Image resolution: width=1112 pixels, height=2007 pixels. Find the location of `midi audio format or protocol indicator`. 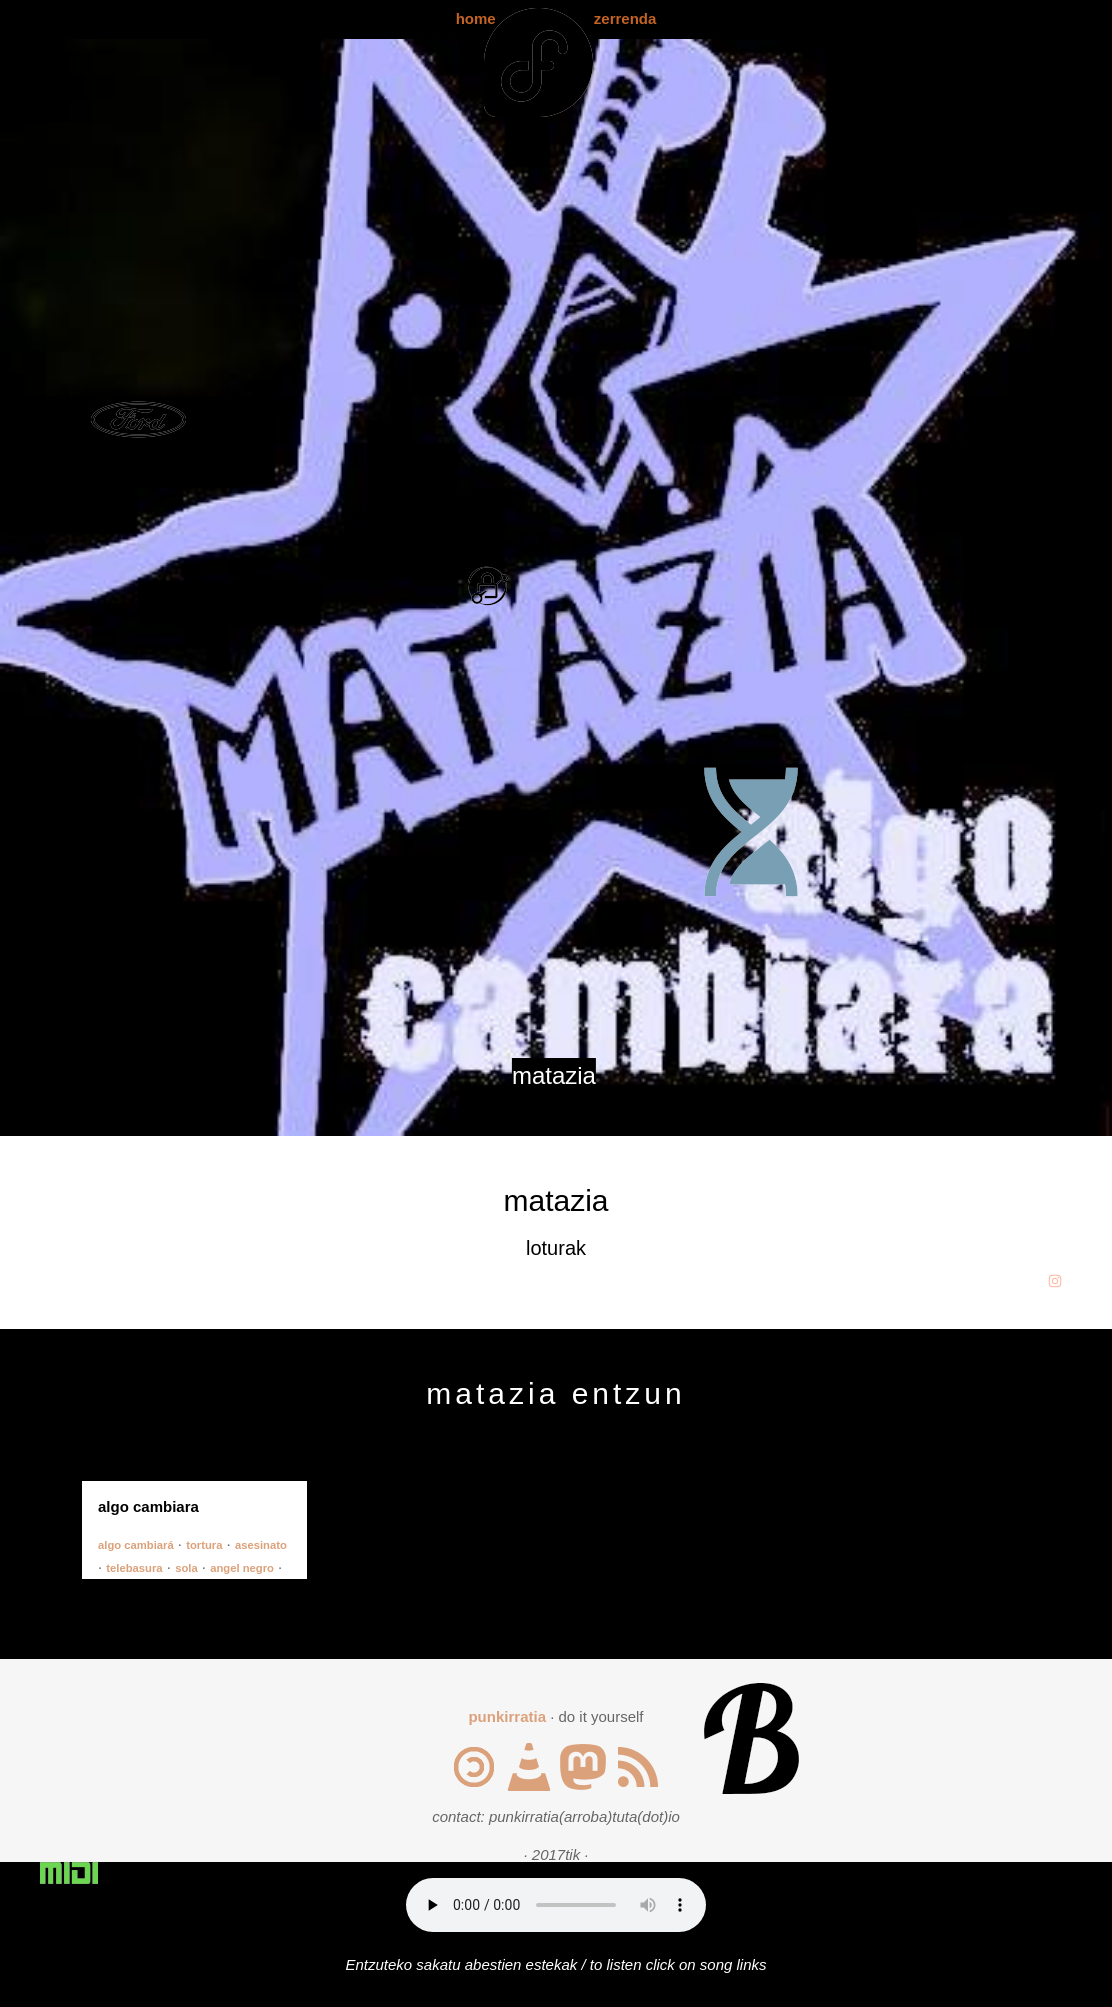

midi audio format or protocol indicator is located at coordinates (69, 1873).